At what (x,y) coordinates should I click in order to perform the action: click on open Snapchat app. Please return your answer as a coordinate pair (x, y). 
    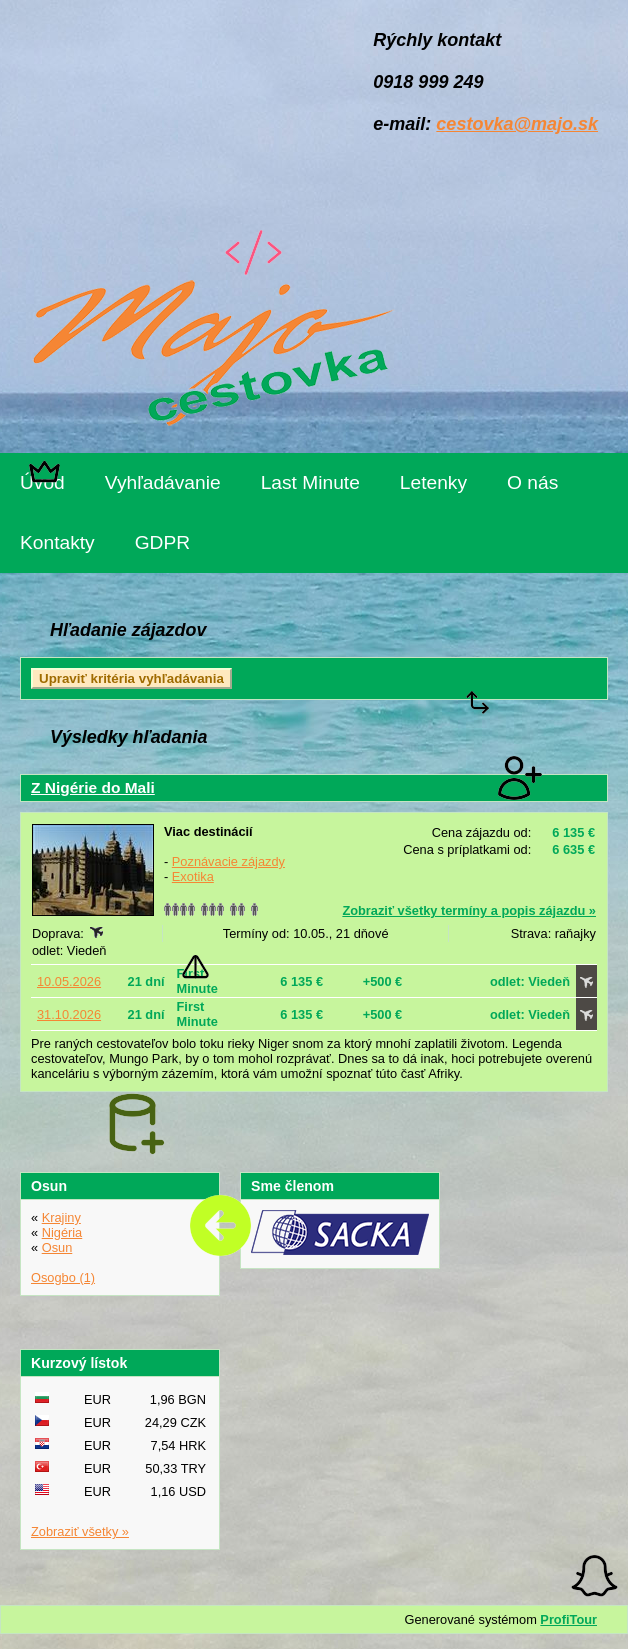
    Looking at the image, I should click on (594, 1576).